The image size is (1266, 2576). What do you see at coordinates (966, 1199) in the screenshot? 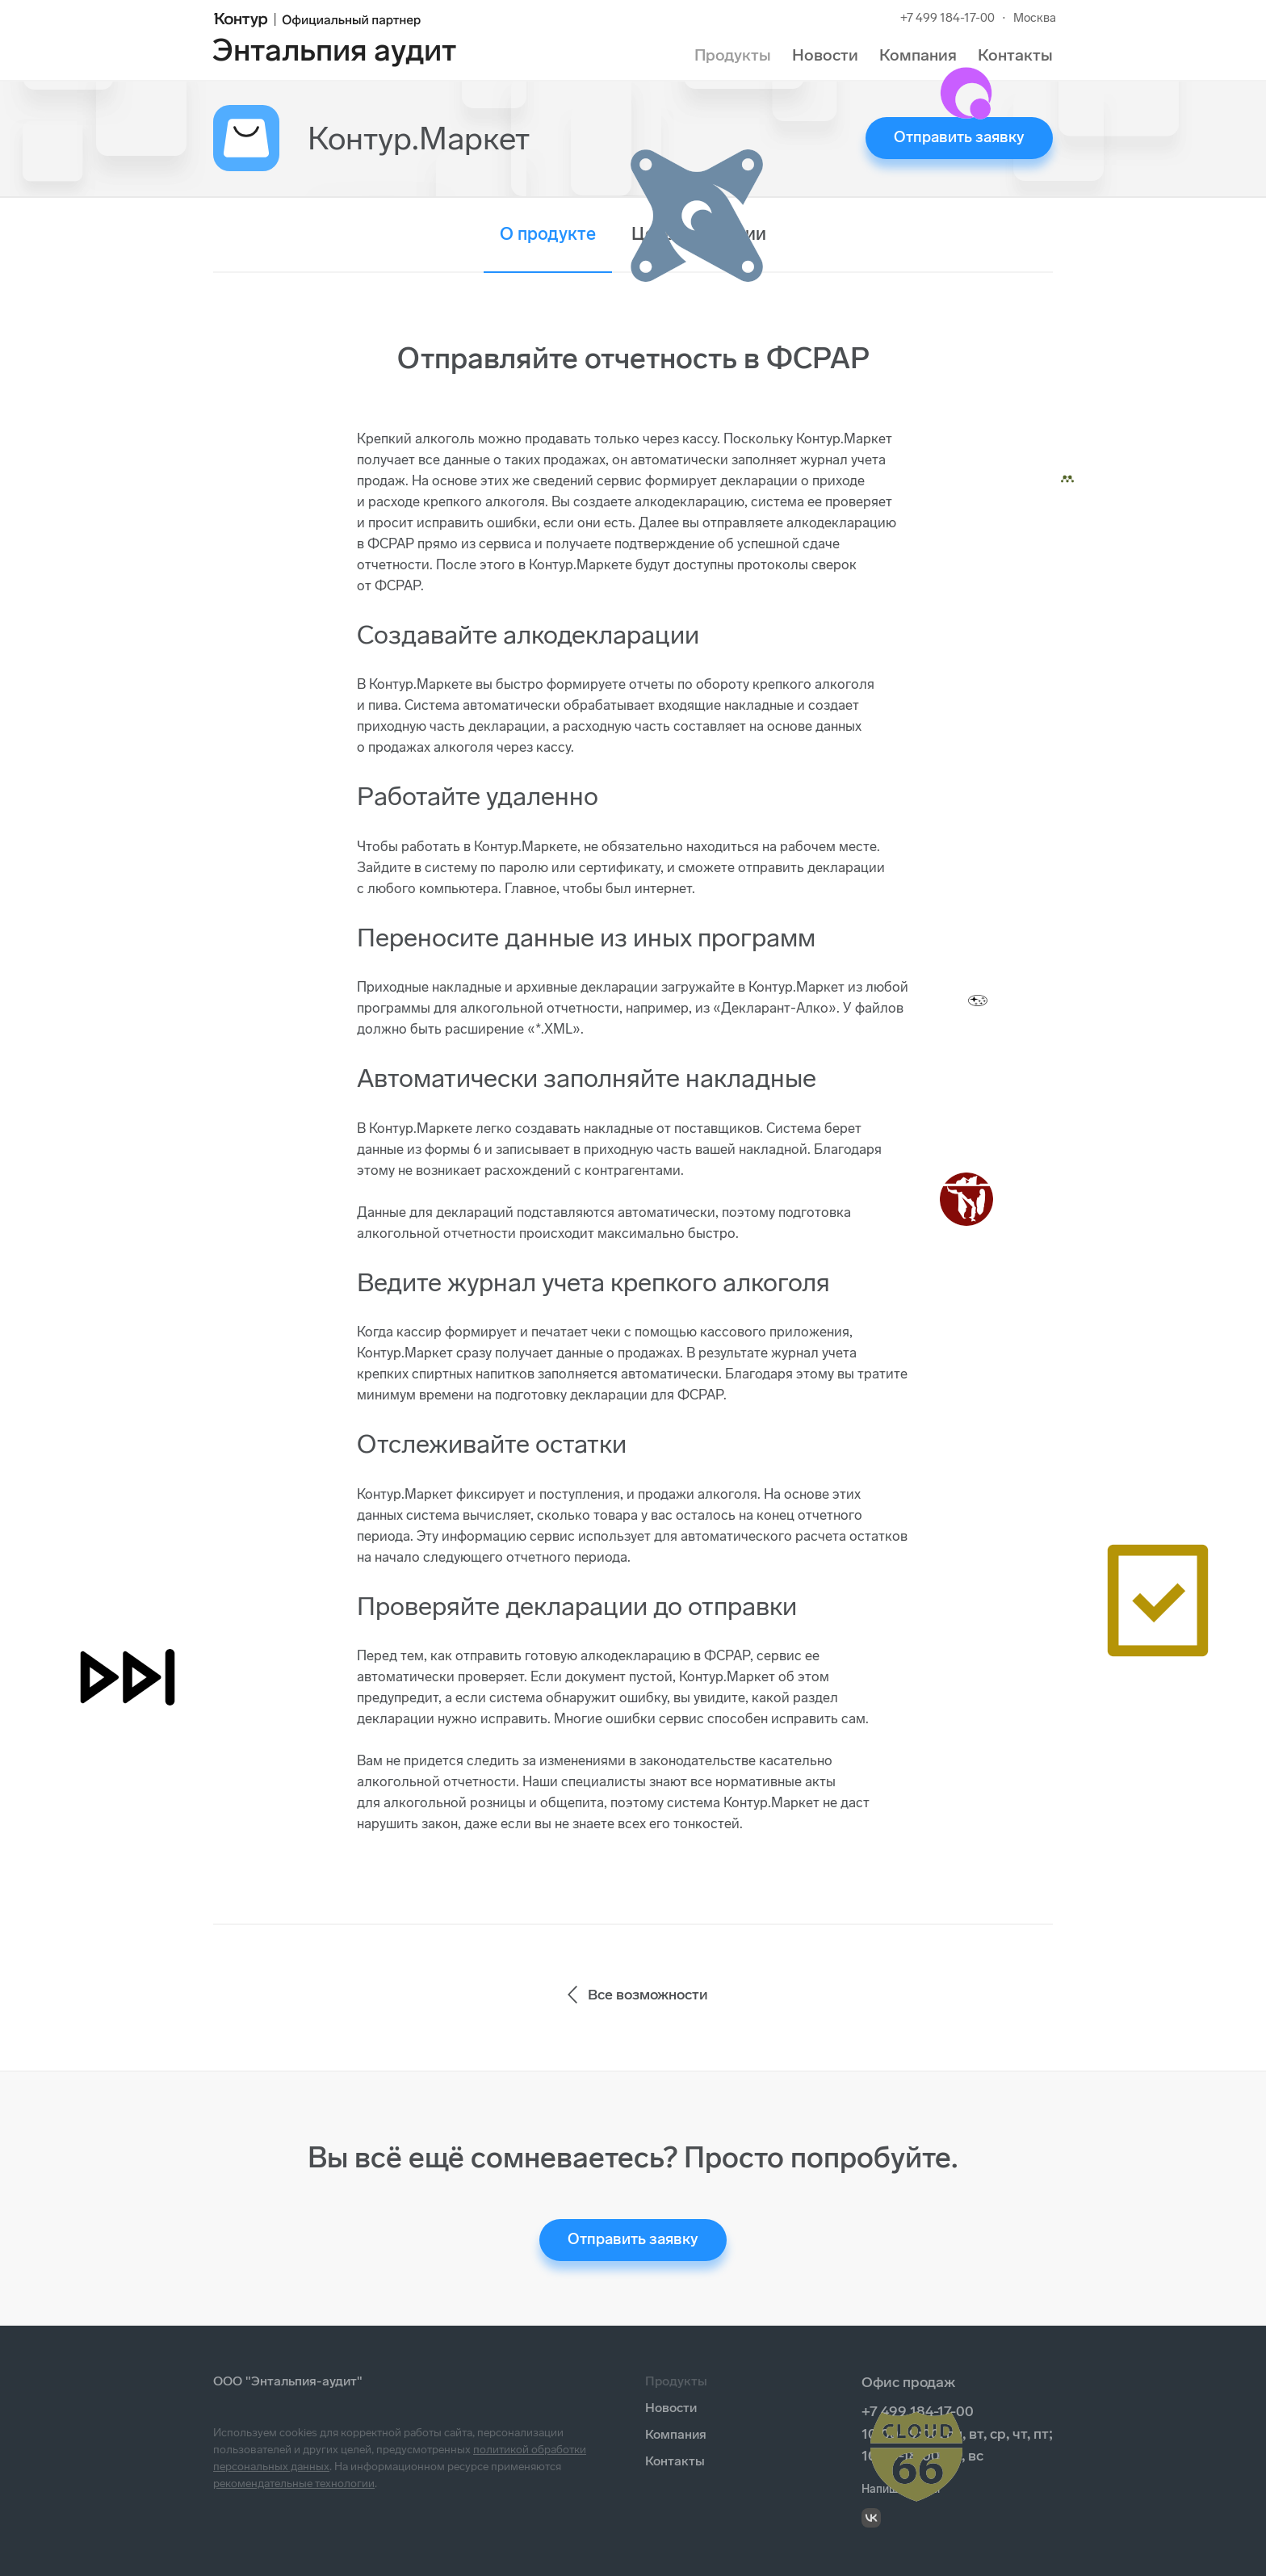
I see `open wikisource website` at bounding box center [966, 1199].